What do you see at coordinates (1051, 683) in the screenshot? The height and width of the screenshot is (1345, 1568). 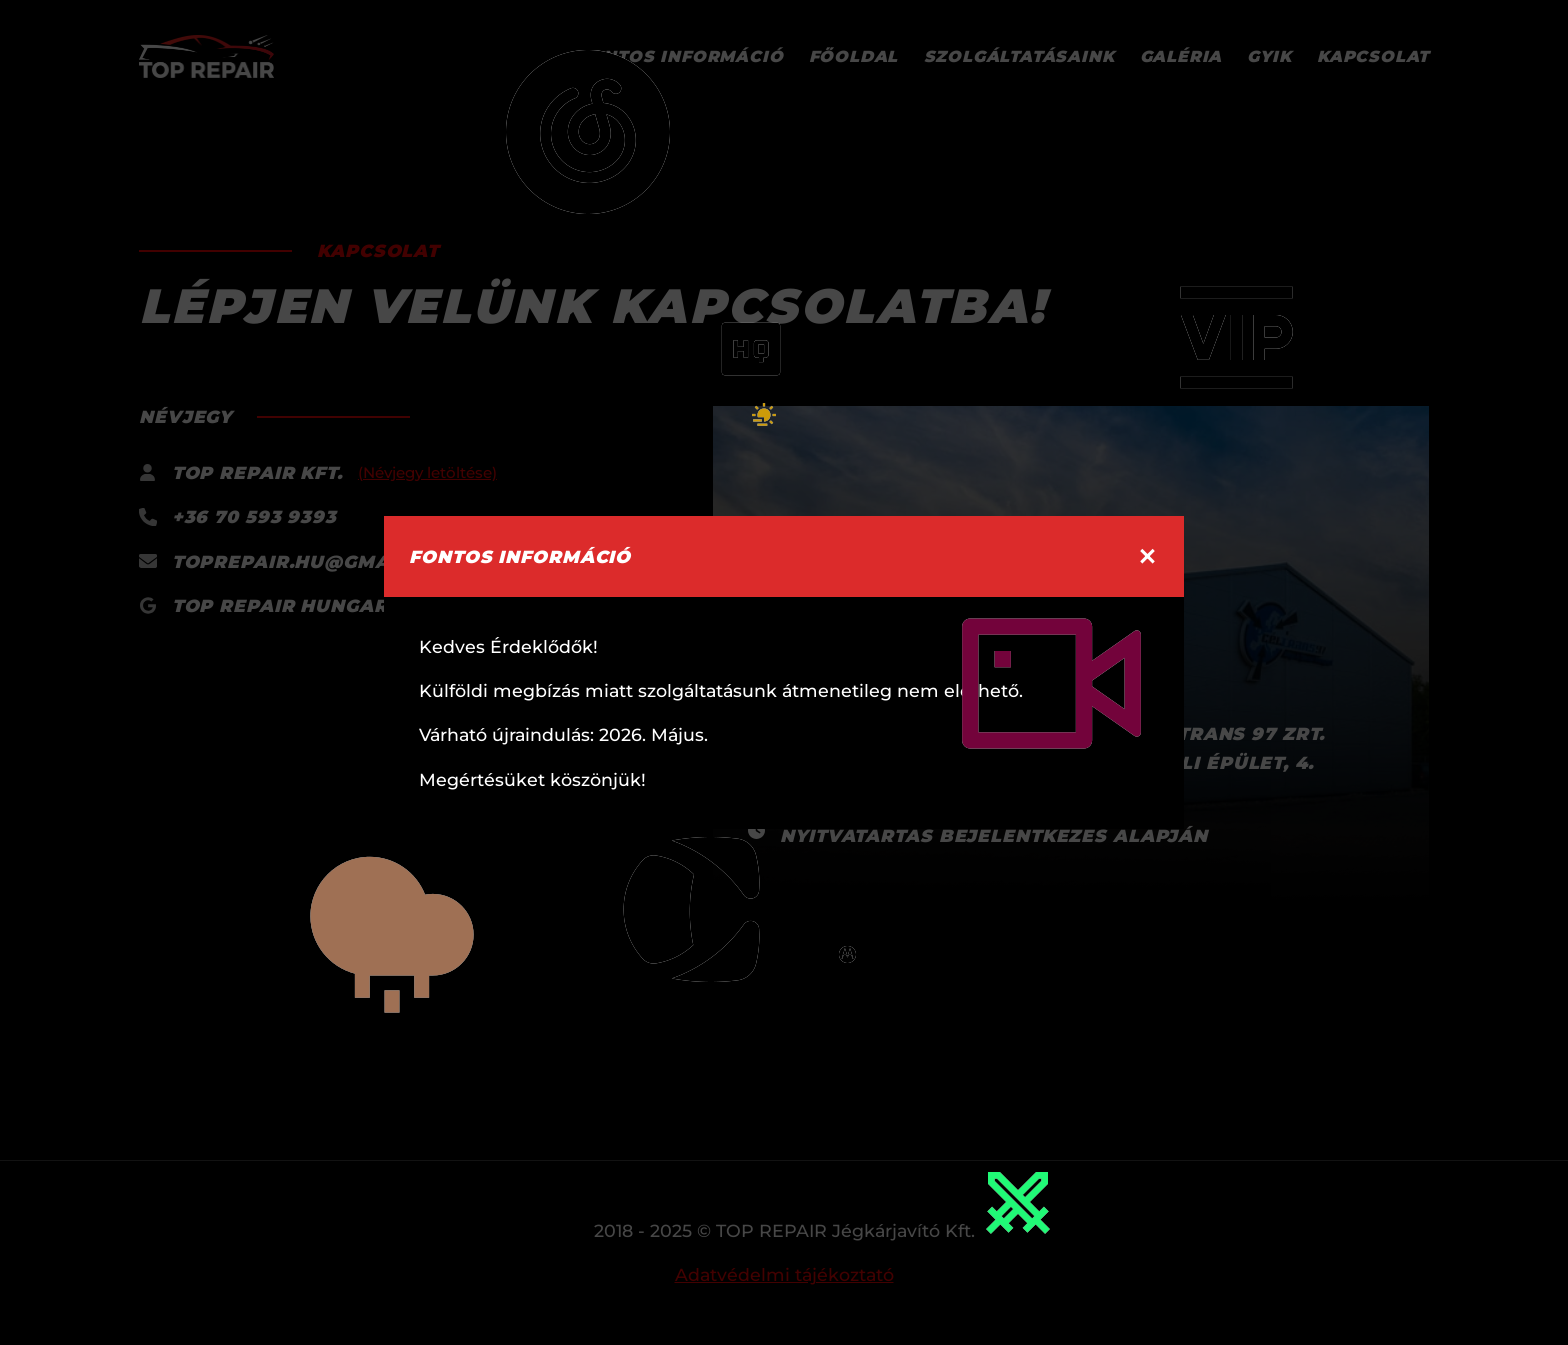 I see `start recording a video` at bounding box center [1051, 683].